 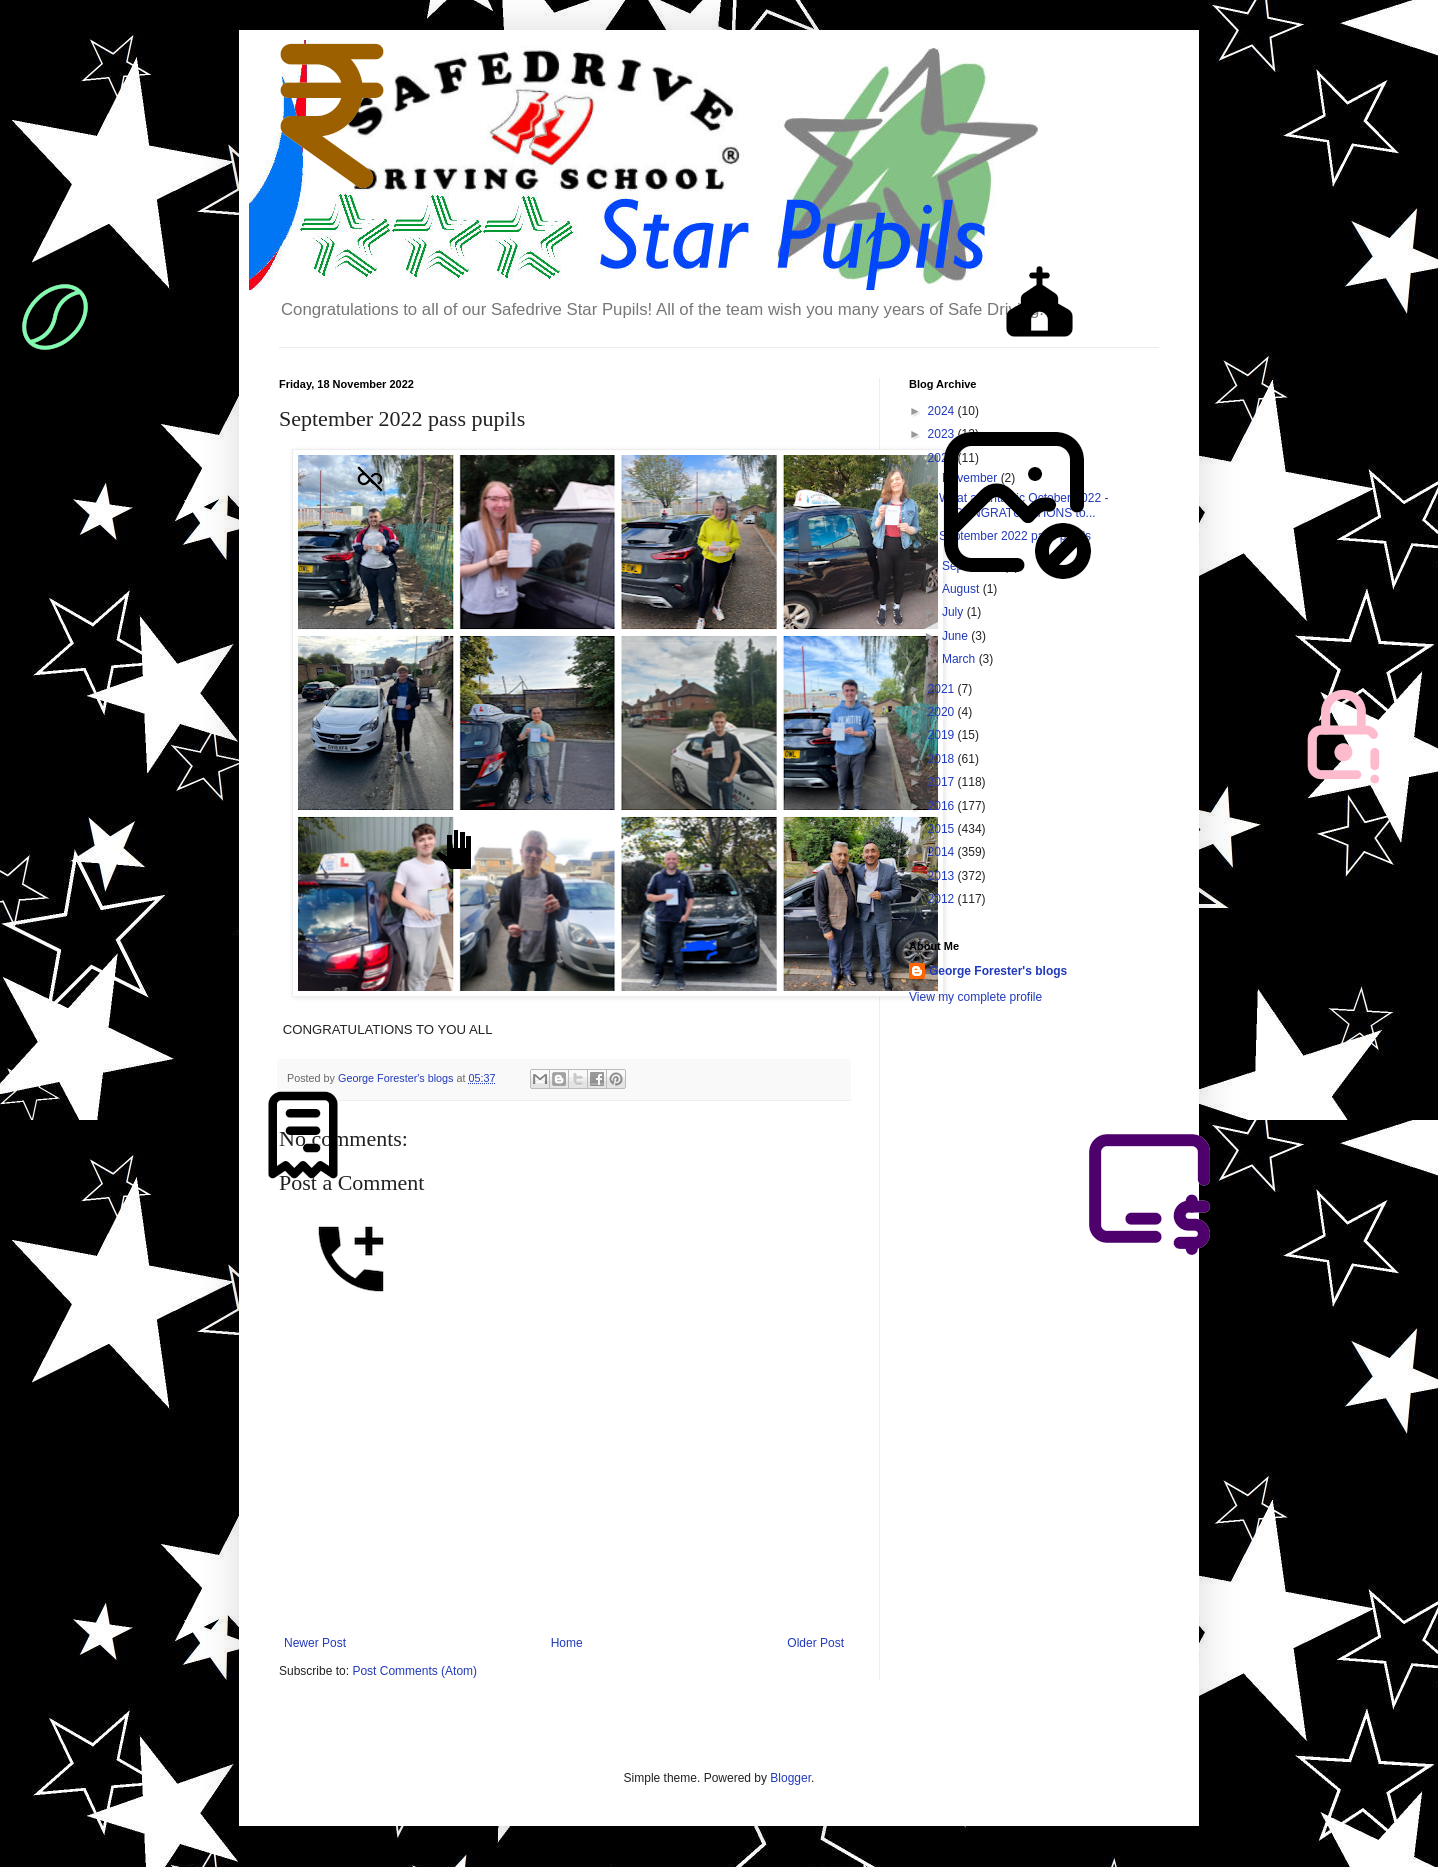 What do you see at coordinates (370, 479) in the screenshot?
I see `disable infinite scroll or loop mode` at bounding box center [370, 479].